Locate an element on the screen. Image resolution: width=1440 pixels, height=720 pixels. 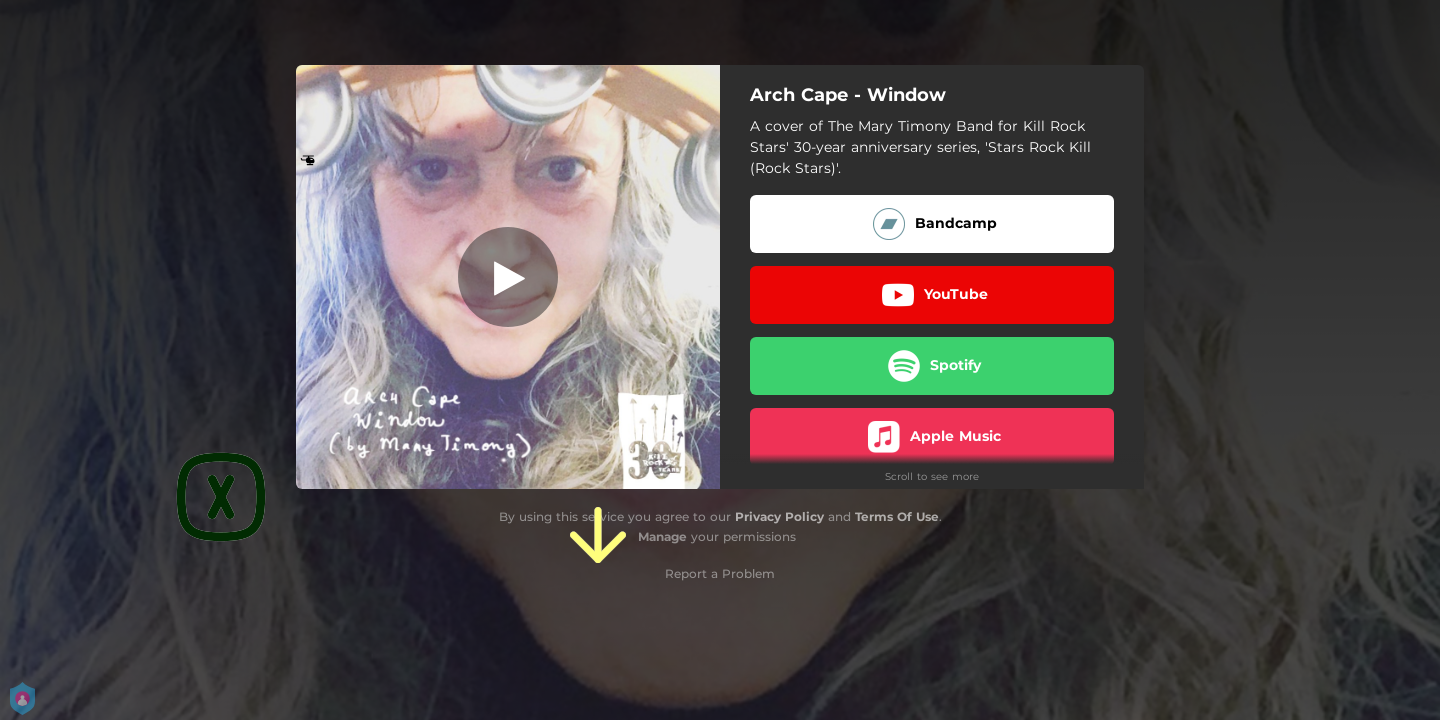
download a file or content is located at coordinates (598, 535).